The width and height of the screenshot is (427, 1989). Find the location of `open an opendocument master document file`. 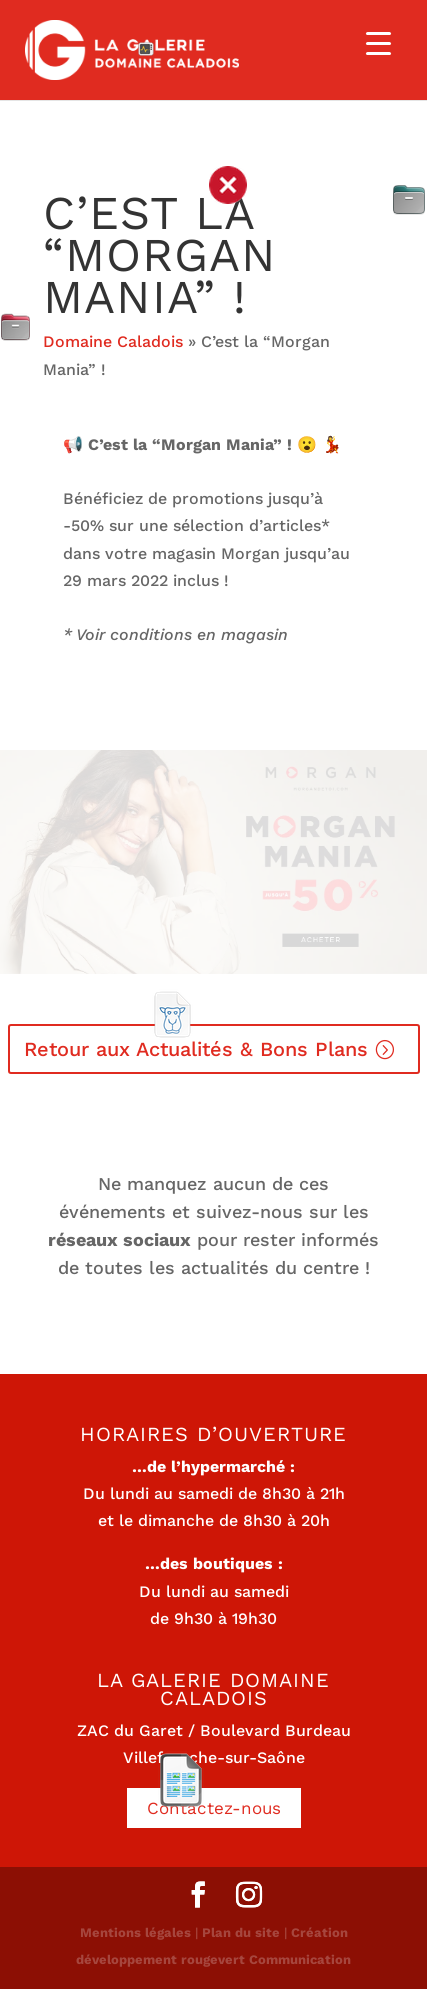

open an opendocument master document file is located at coordinates (181, 1780).